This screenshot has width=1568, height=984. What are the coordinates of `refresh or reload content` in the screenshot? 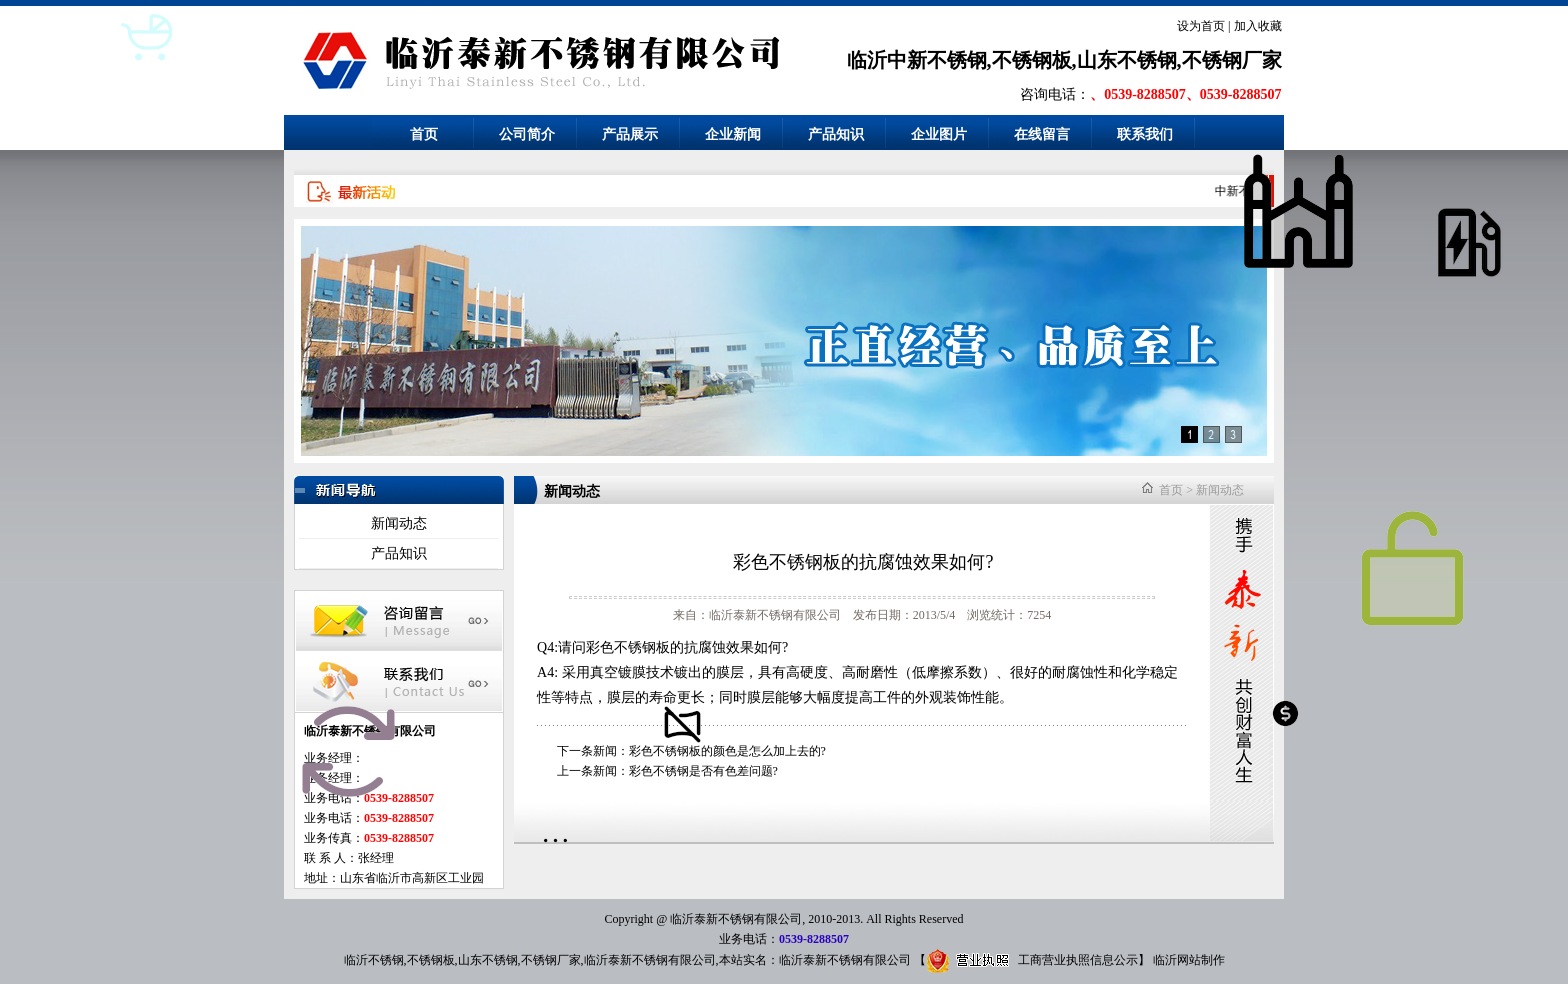 It's located at (348, 751).